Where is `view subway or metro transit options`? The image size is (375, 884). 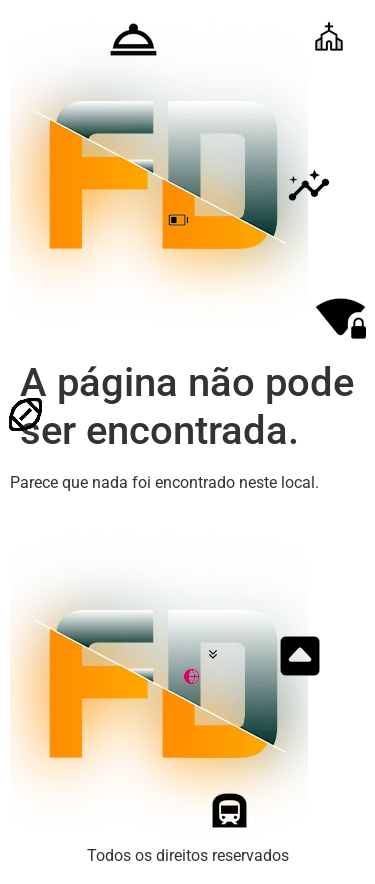
view subway or metro transit options is located at coordinates (229, 810).